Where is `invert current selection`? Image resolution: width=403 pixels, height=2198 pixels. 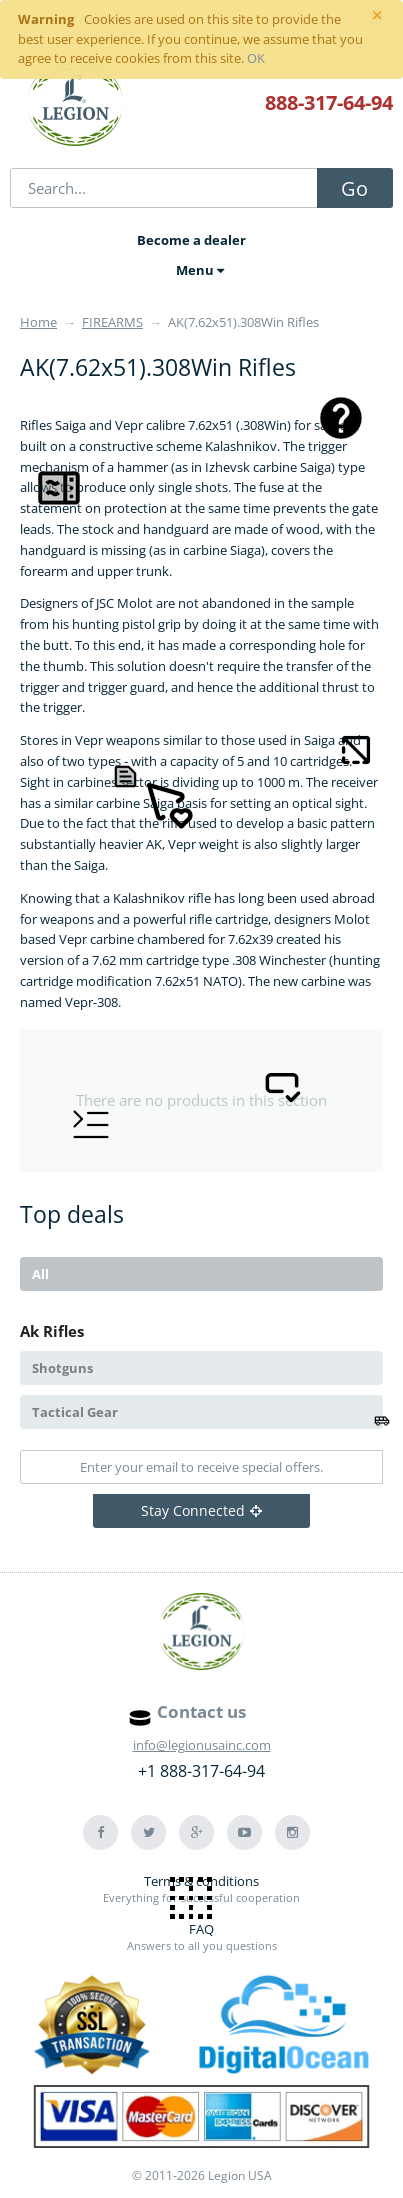
invert current selection is located at coordinates (356, 750).